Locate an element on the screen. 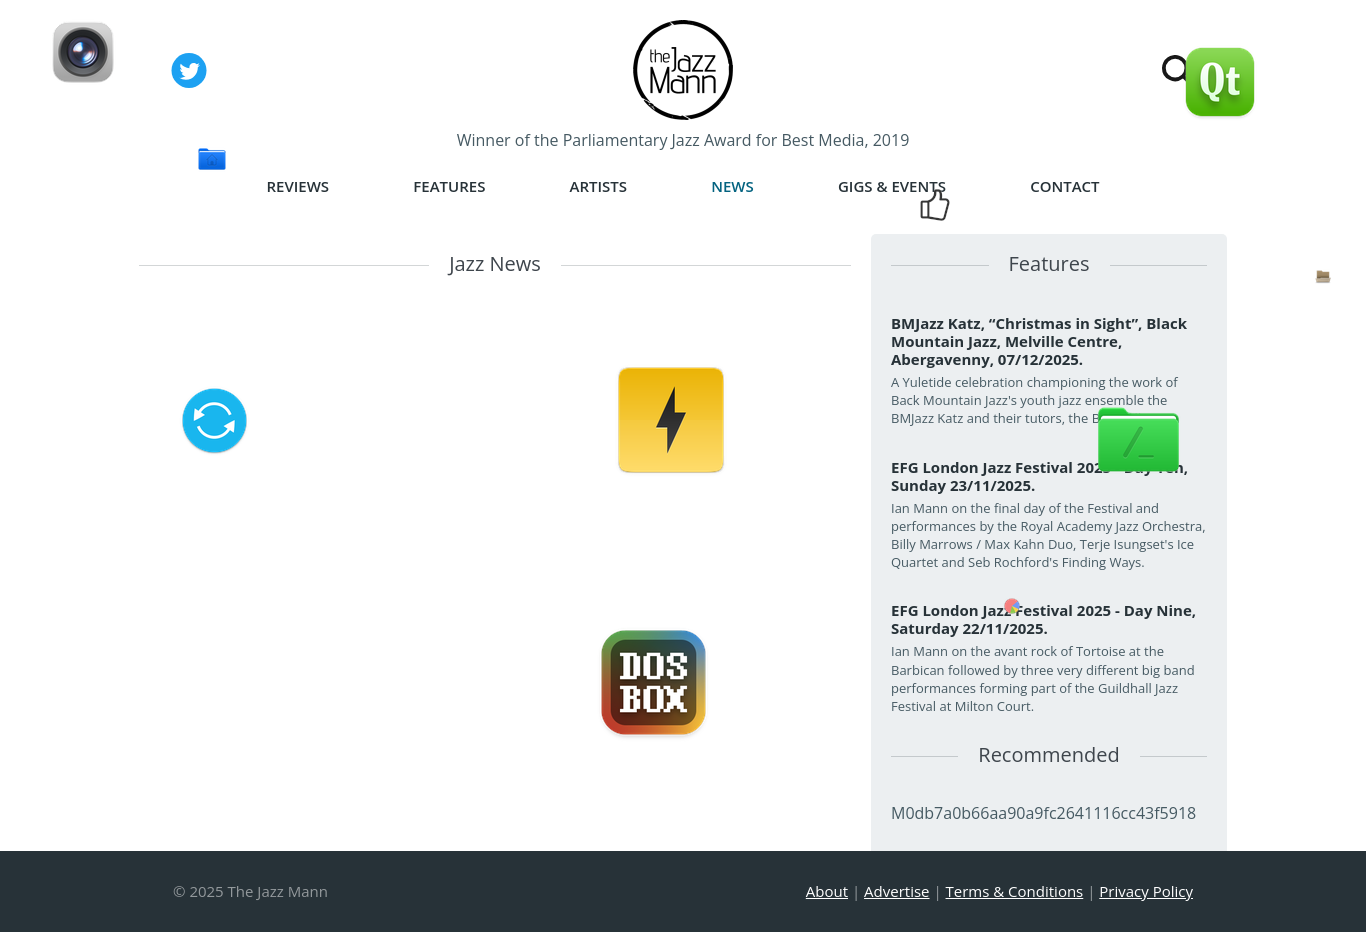 The image size is (1366, 932). open Qt application framework is located at coordinates (1220, 82).